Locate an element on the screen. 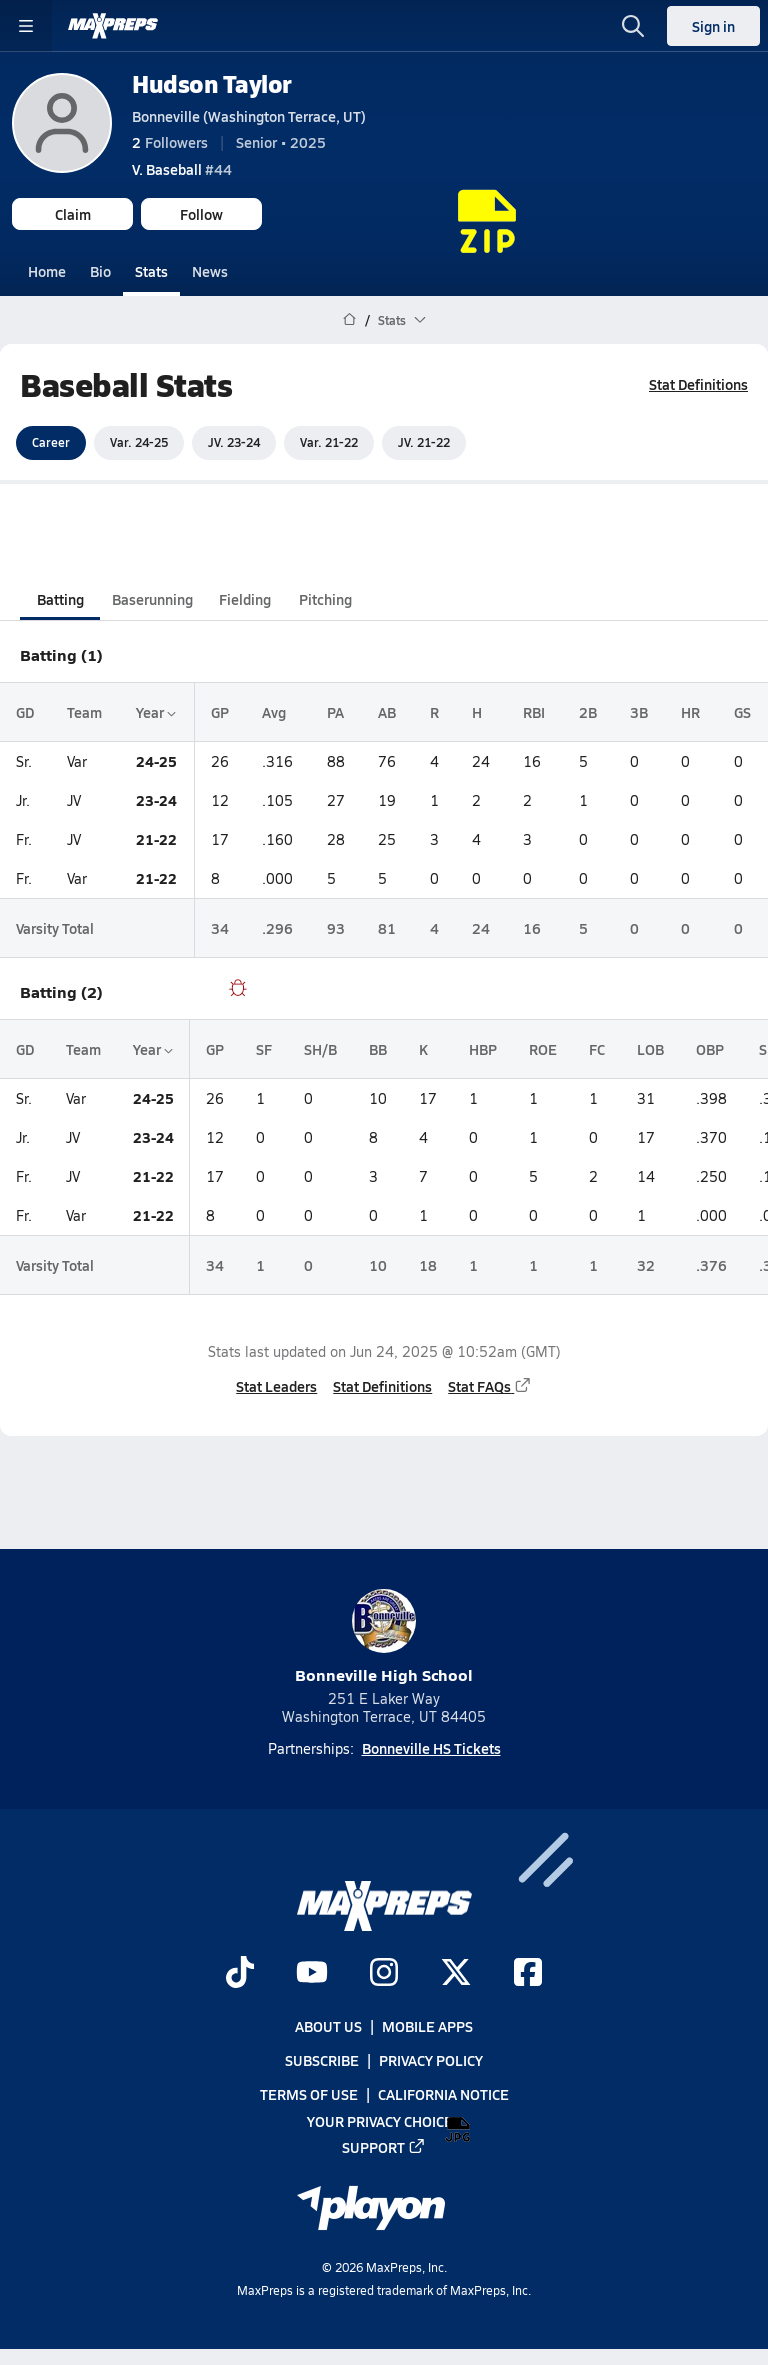  indicates loading or processing status is located at coordinates (547, 1861).